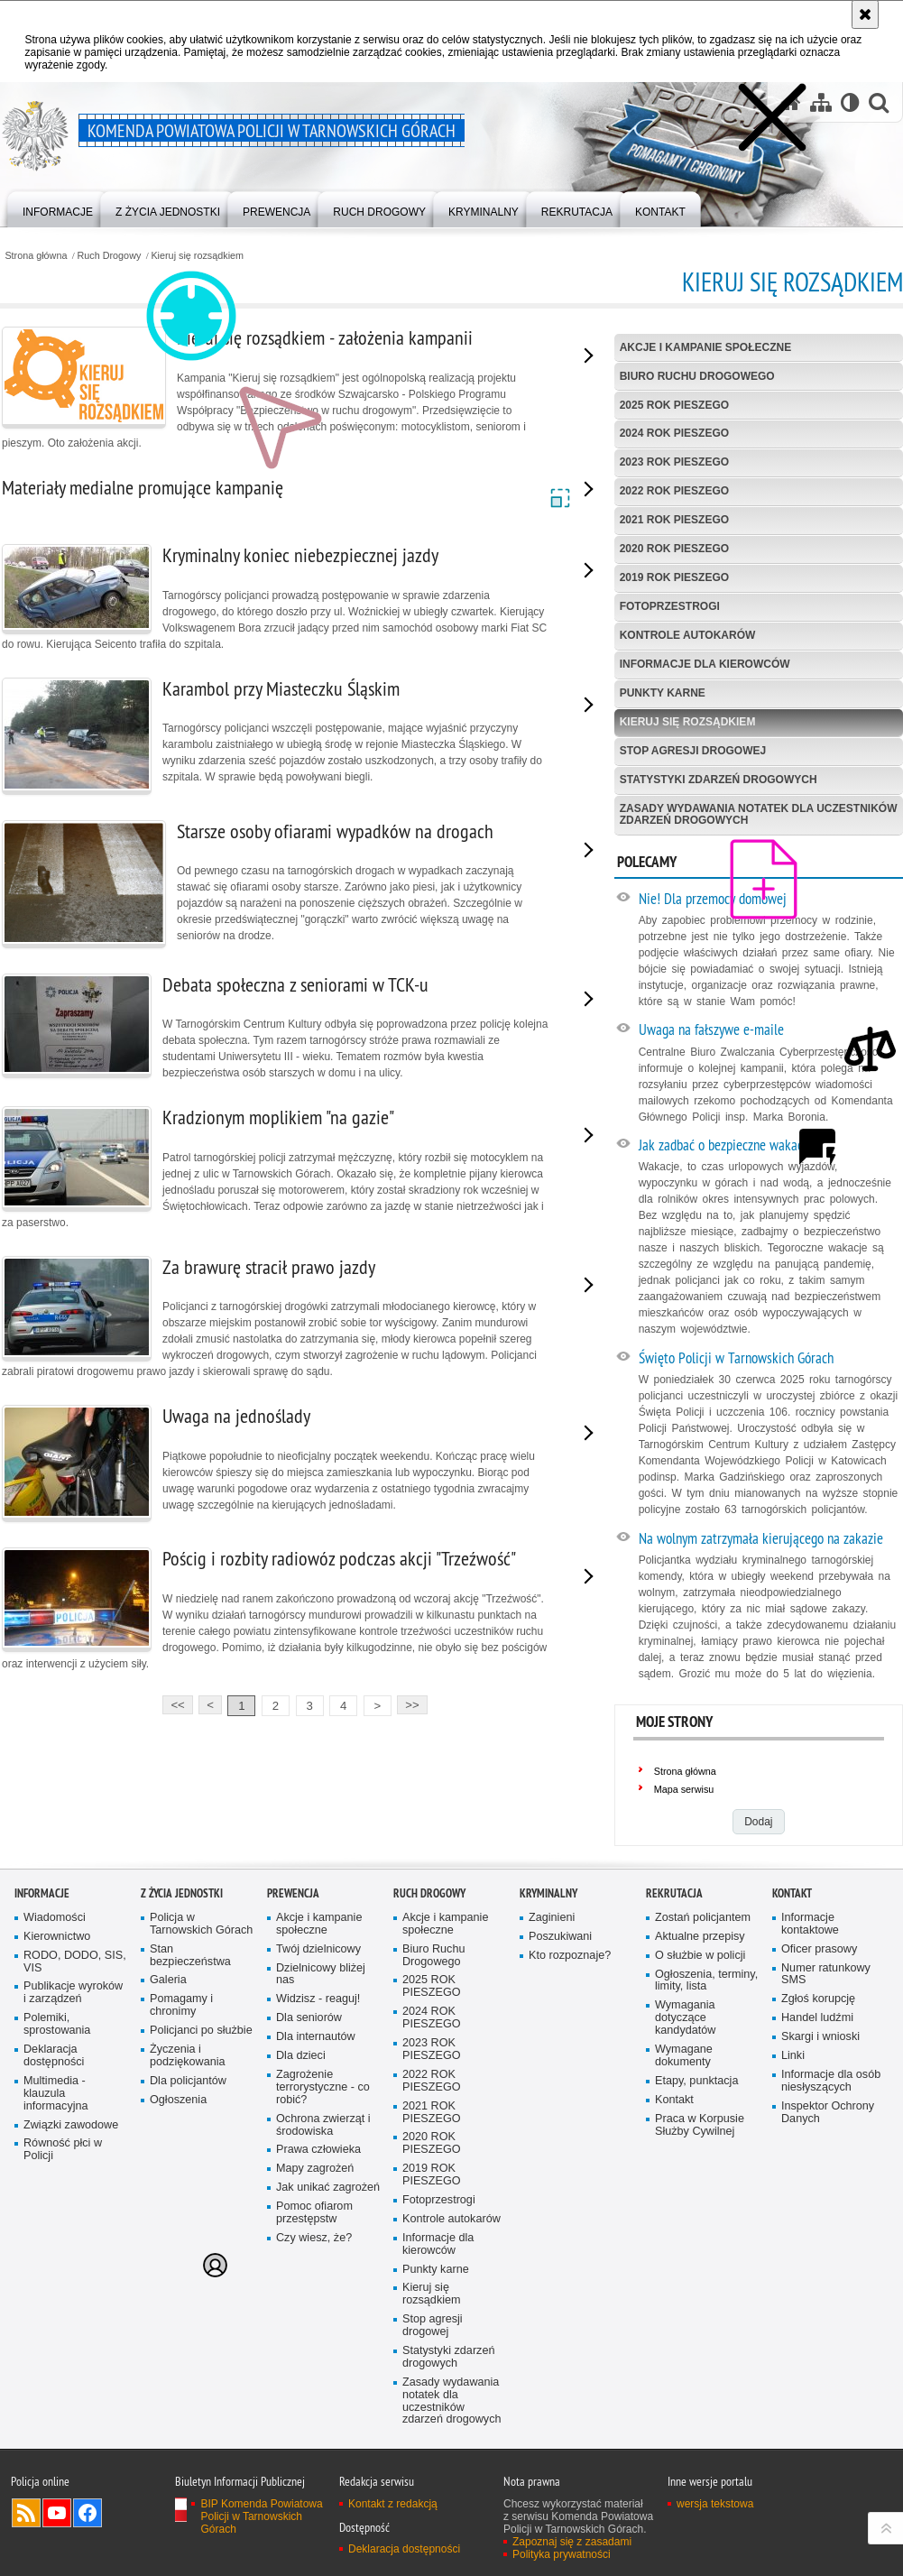 The width and height of the screenshot is (903, 2576). What do you see at coordinates (215, 2265) in the screenshot?
I see `view your profile` at bounding box center [215, 2265].